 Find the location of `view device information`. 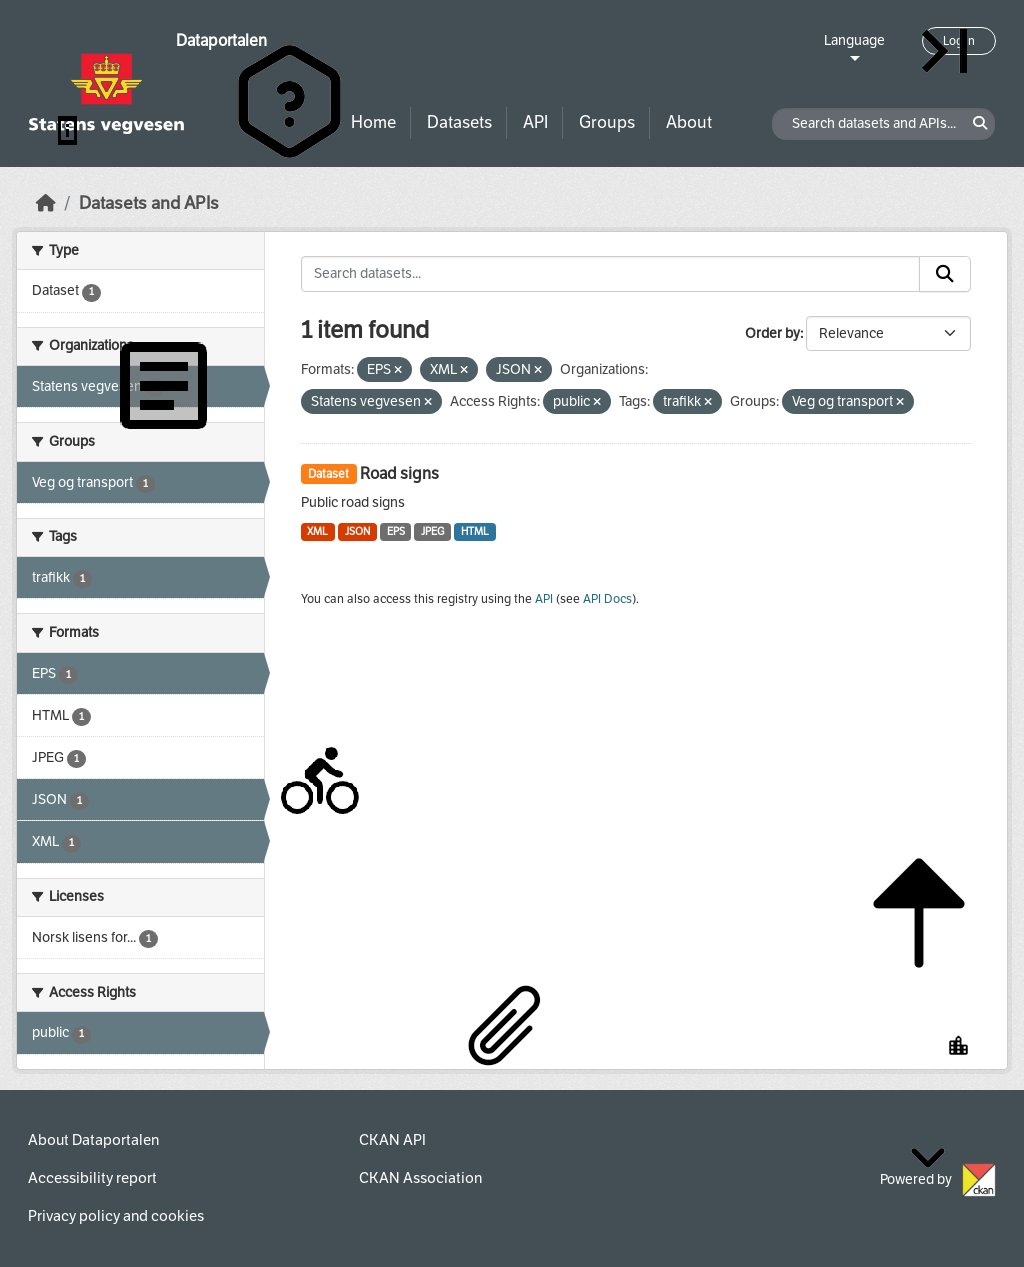

view device information is located at coordinates (67, 130).